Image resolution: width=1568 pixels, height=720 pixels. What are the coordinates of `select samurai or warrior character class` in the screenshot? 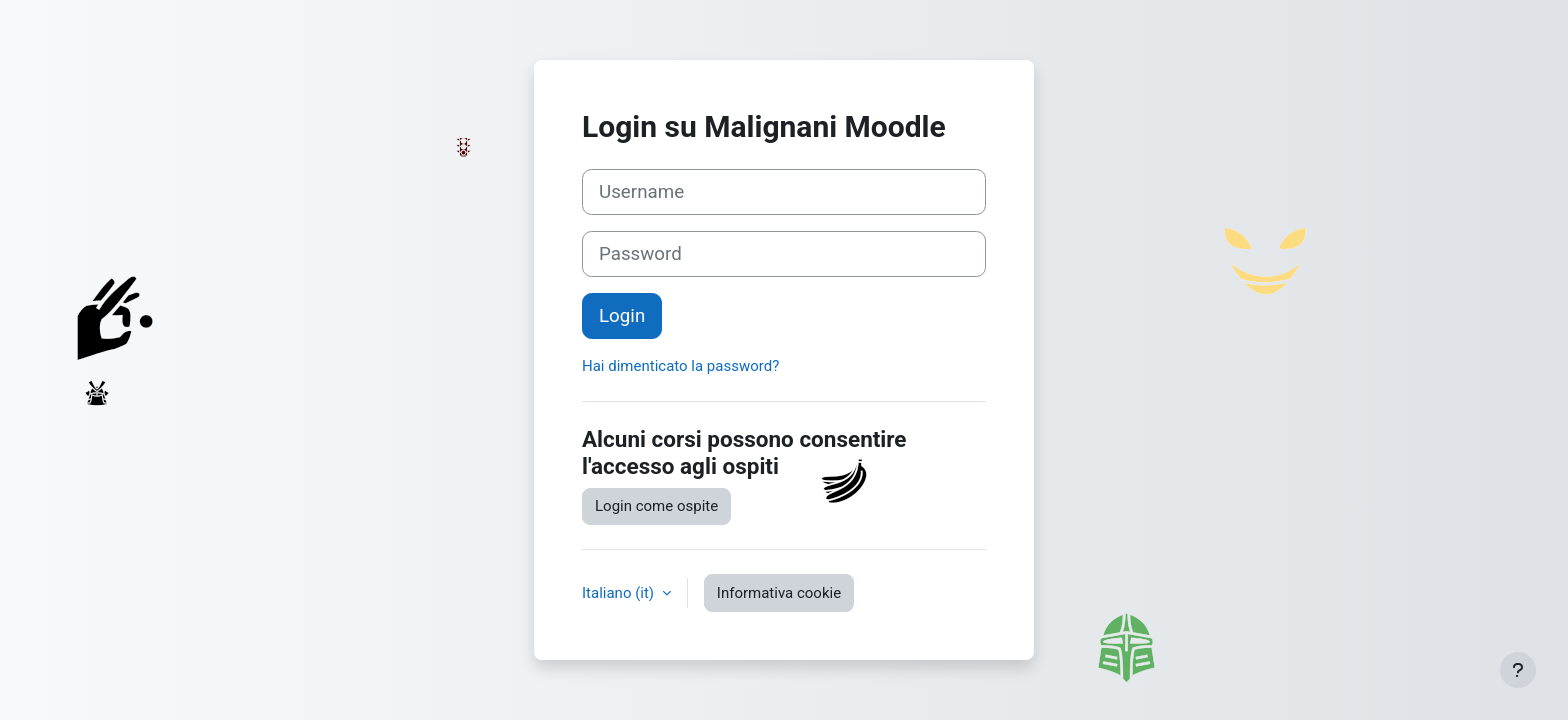 It's located at (97, 393).